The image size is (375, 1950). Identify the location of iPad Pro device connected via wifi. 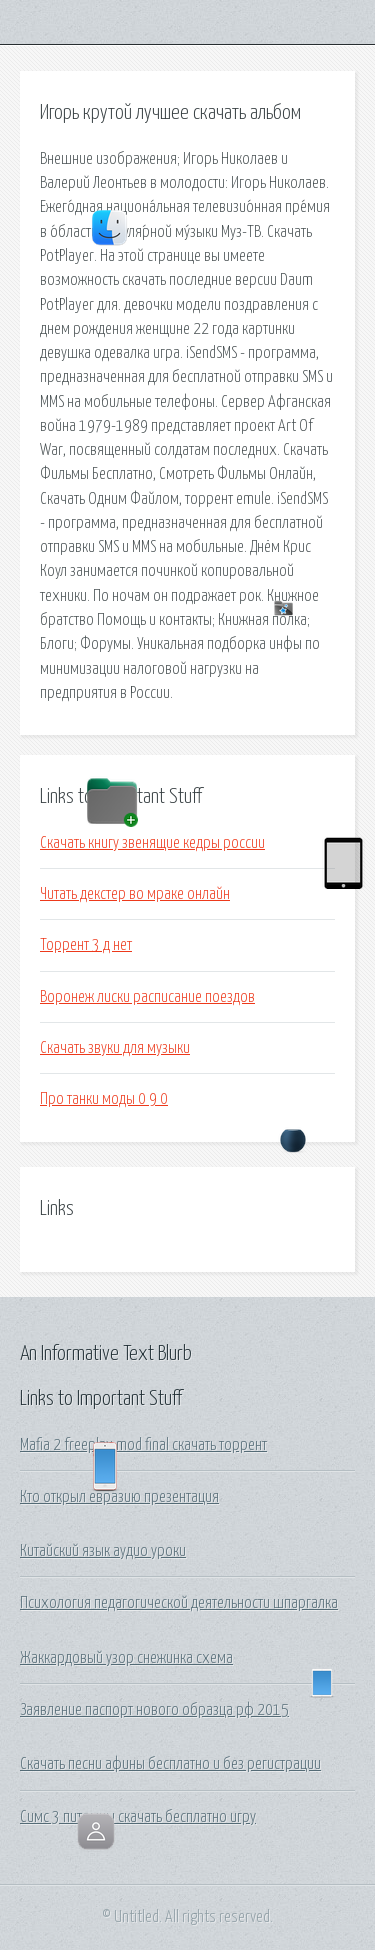
(322, 1683).